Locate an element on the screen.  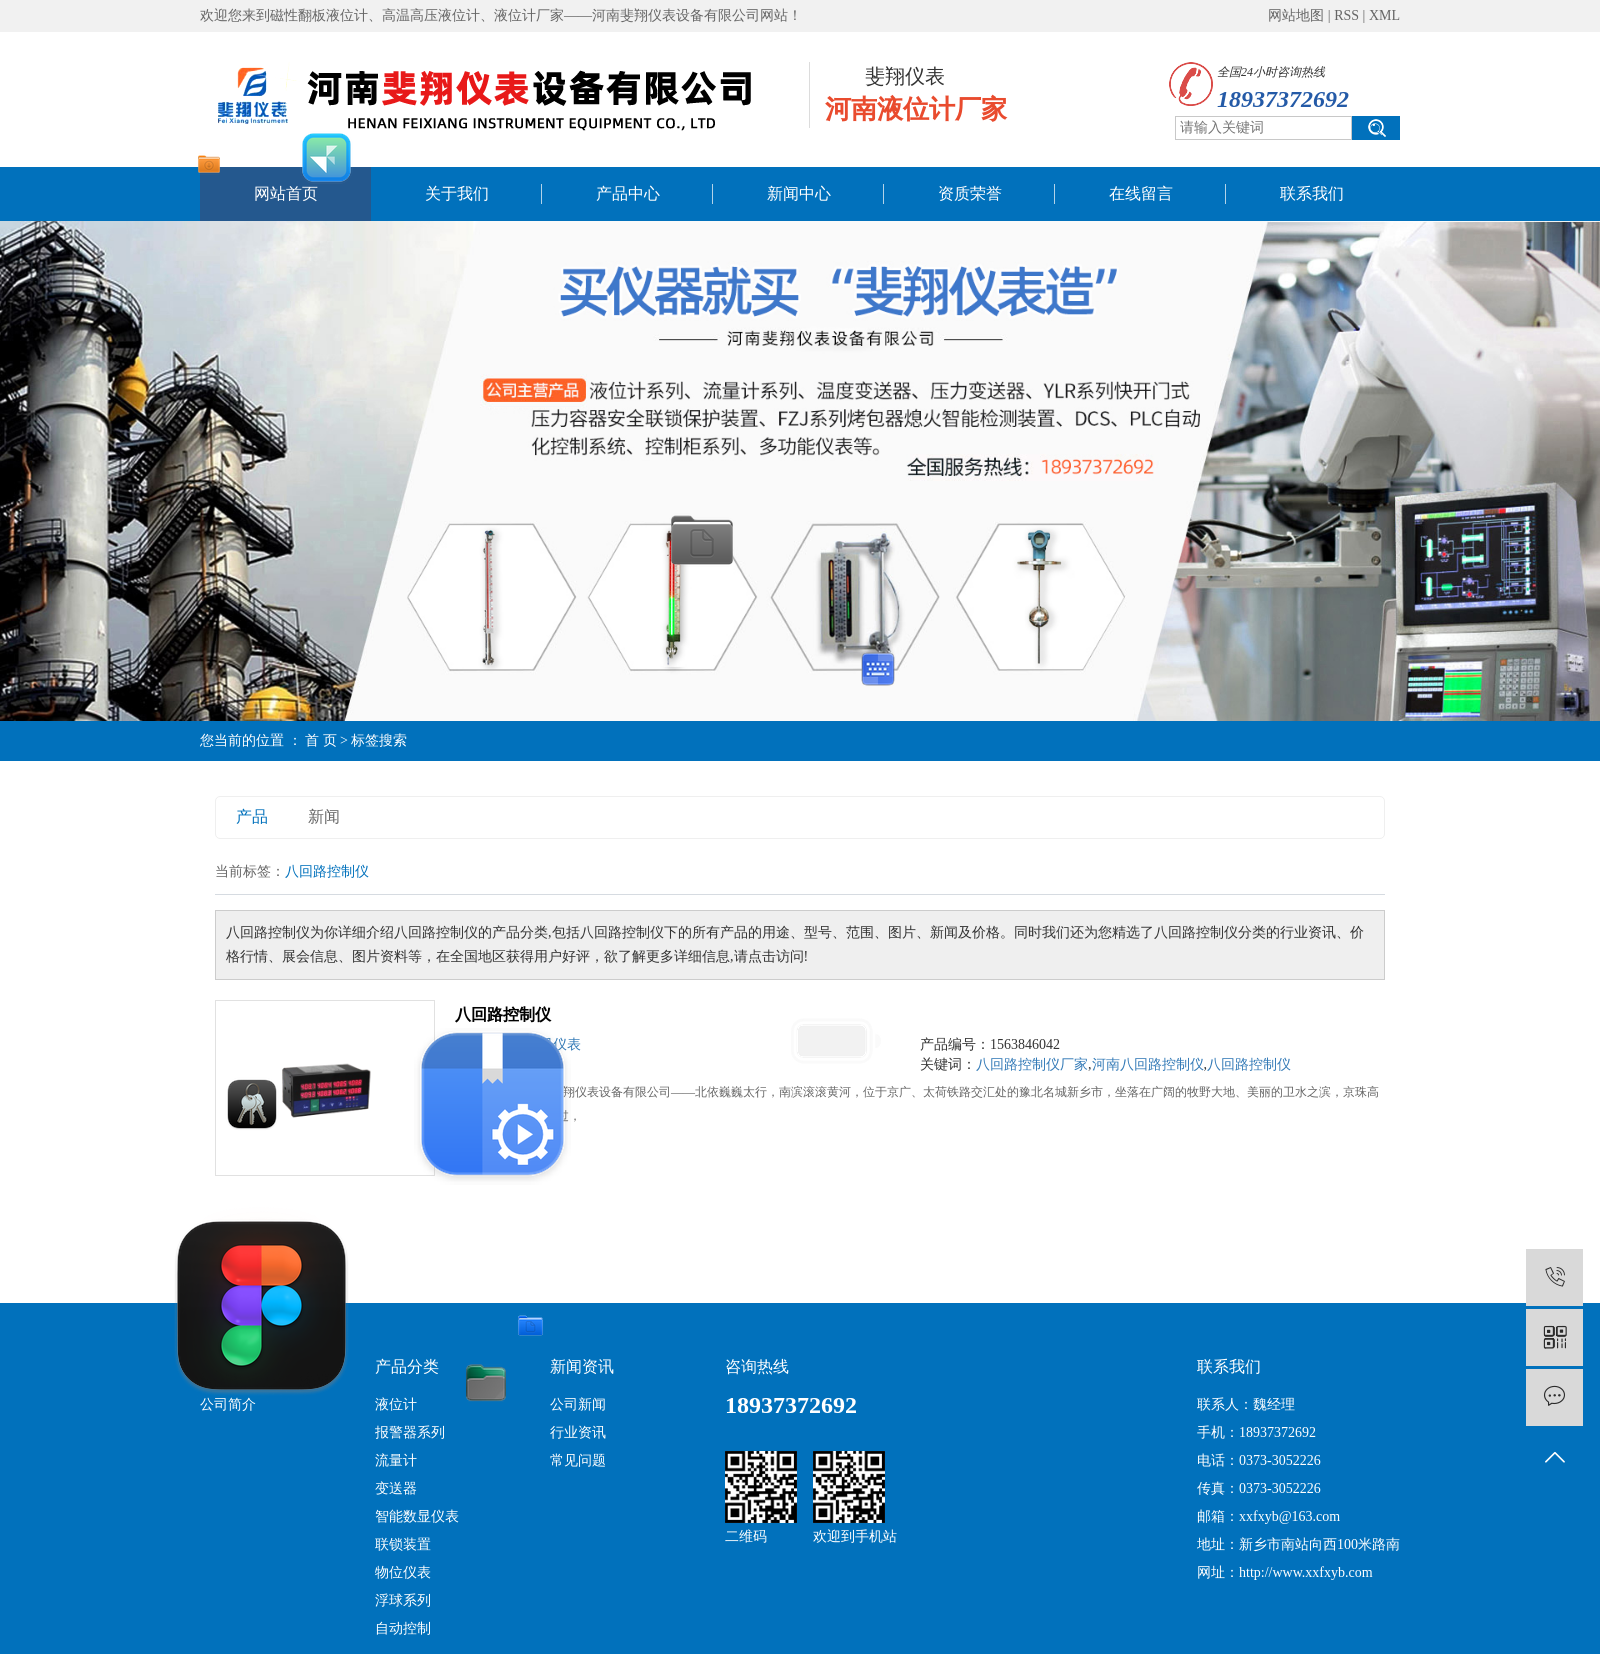
open folder containing files is located at coordinates (486, 1382).